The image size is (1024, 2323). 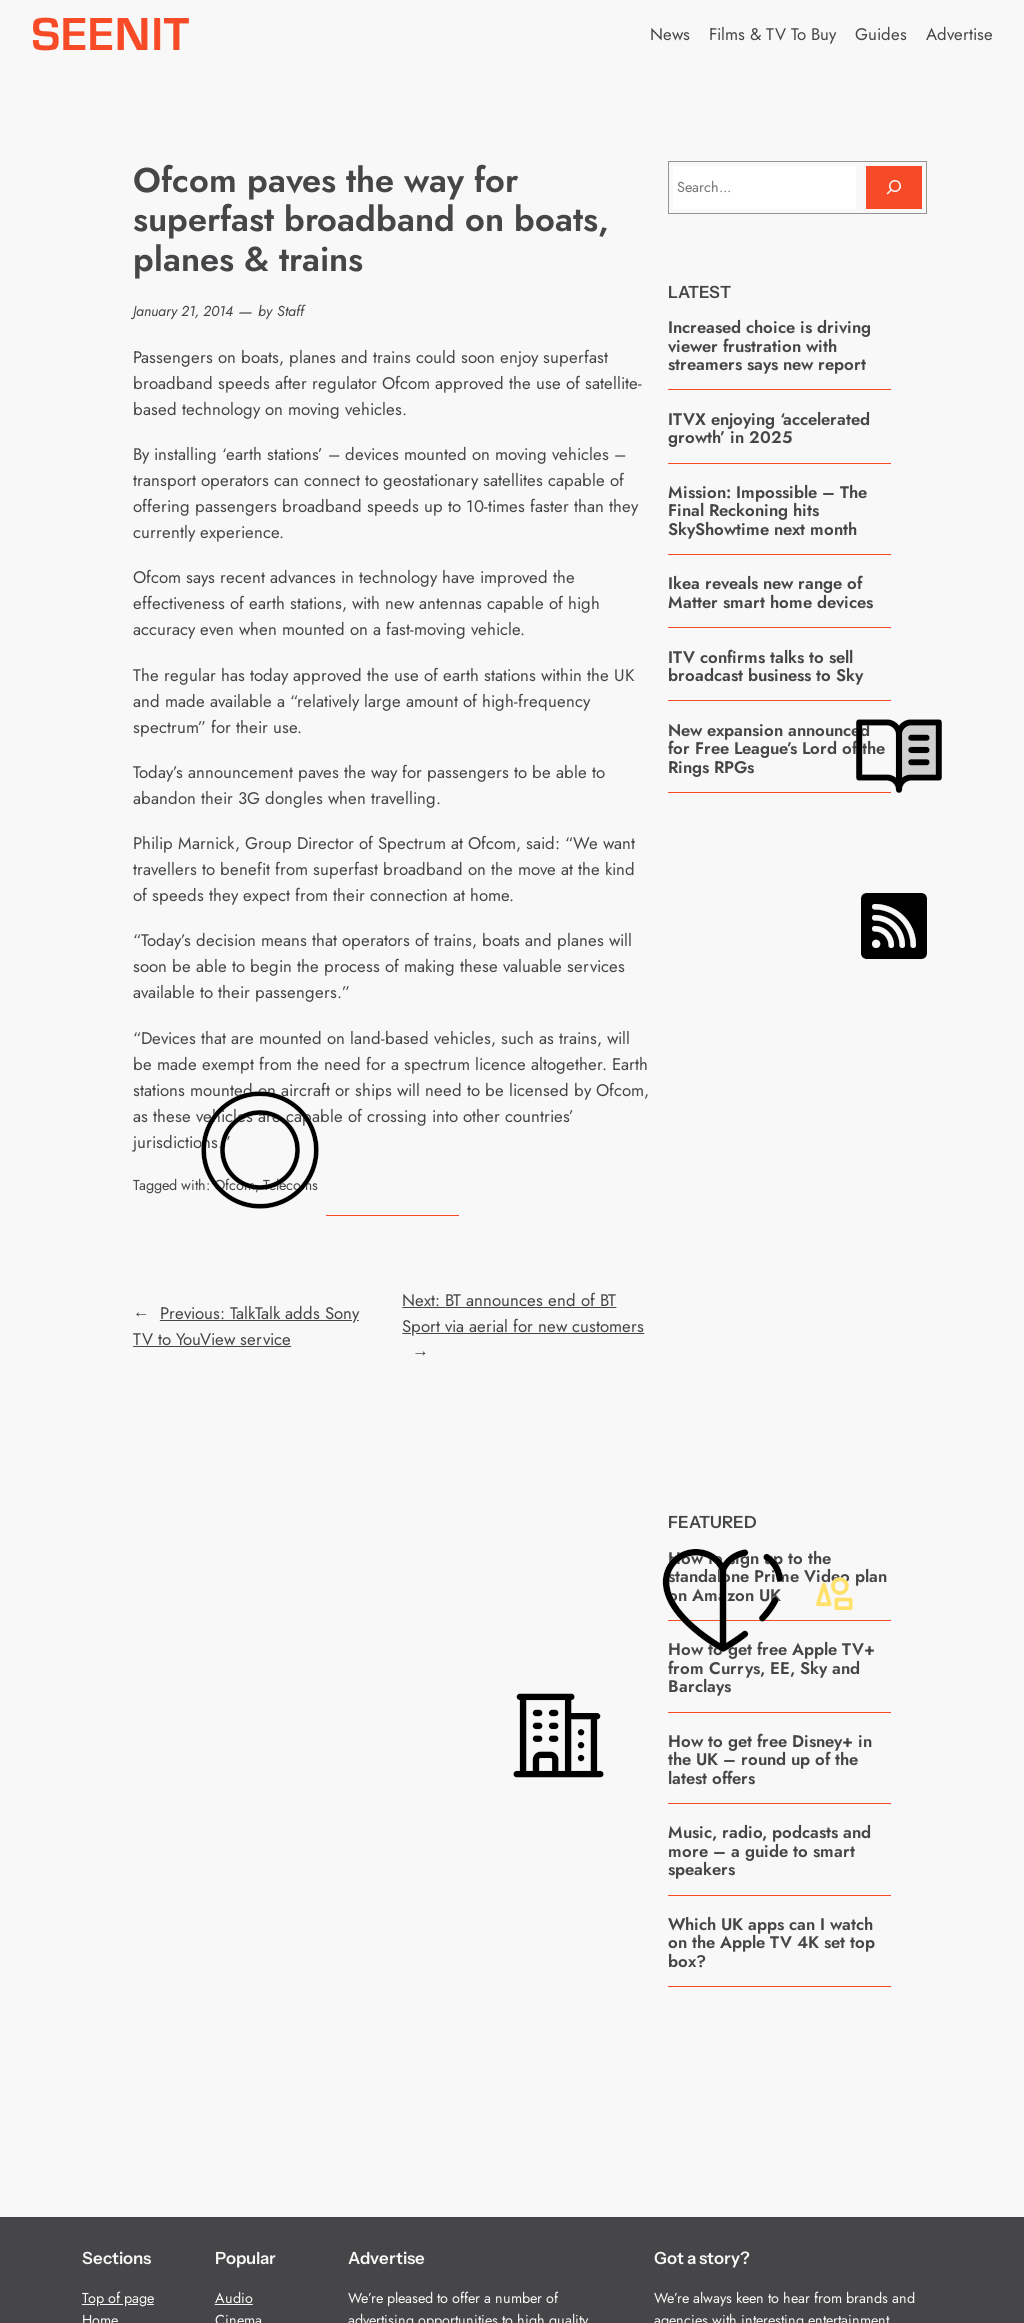 I want to click on open reading mode or e-reader, so click(x=899, y=750).